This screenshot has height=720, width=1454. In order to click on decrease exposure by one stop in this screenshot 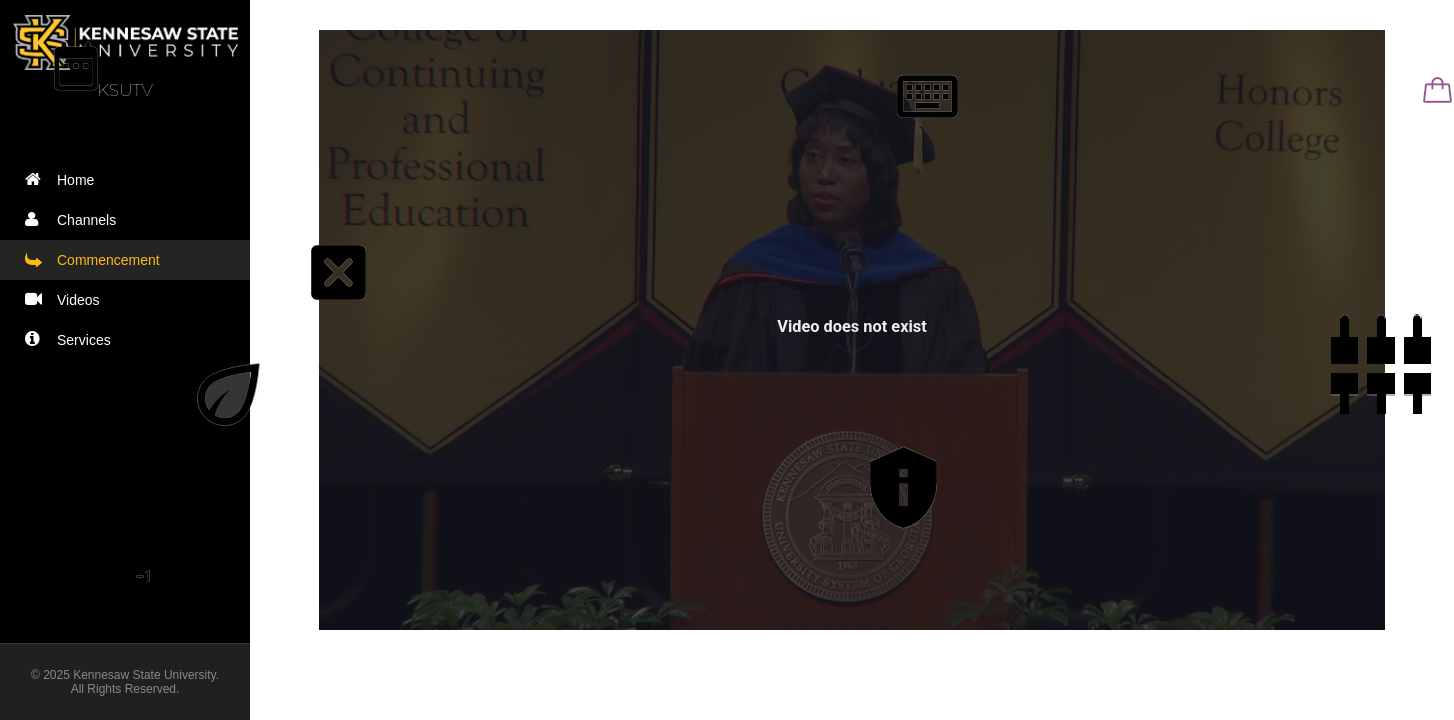, I will do `click(143, 576)`.